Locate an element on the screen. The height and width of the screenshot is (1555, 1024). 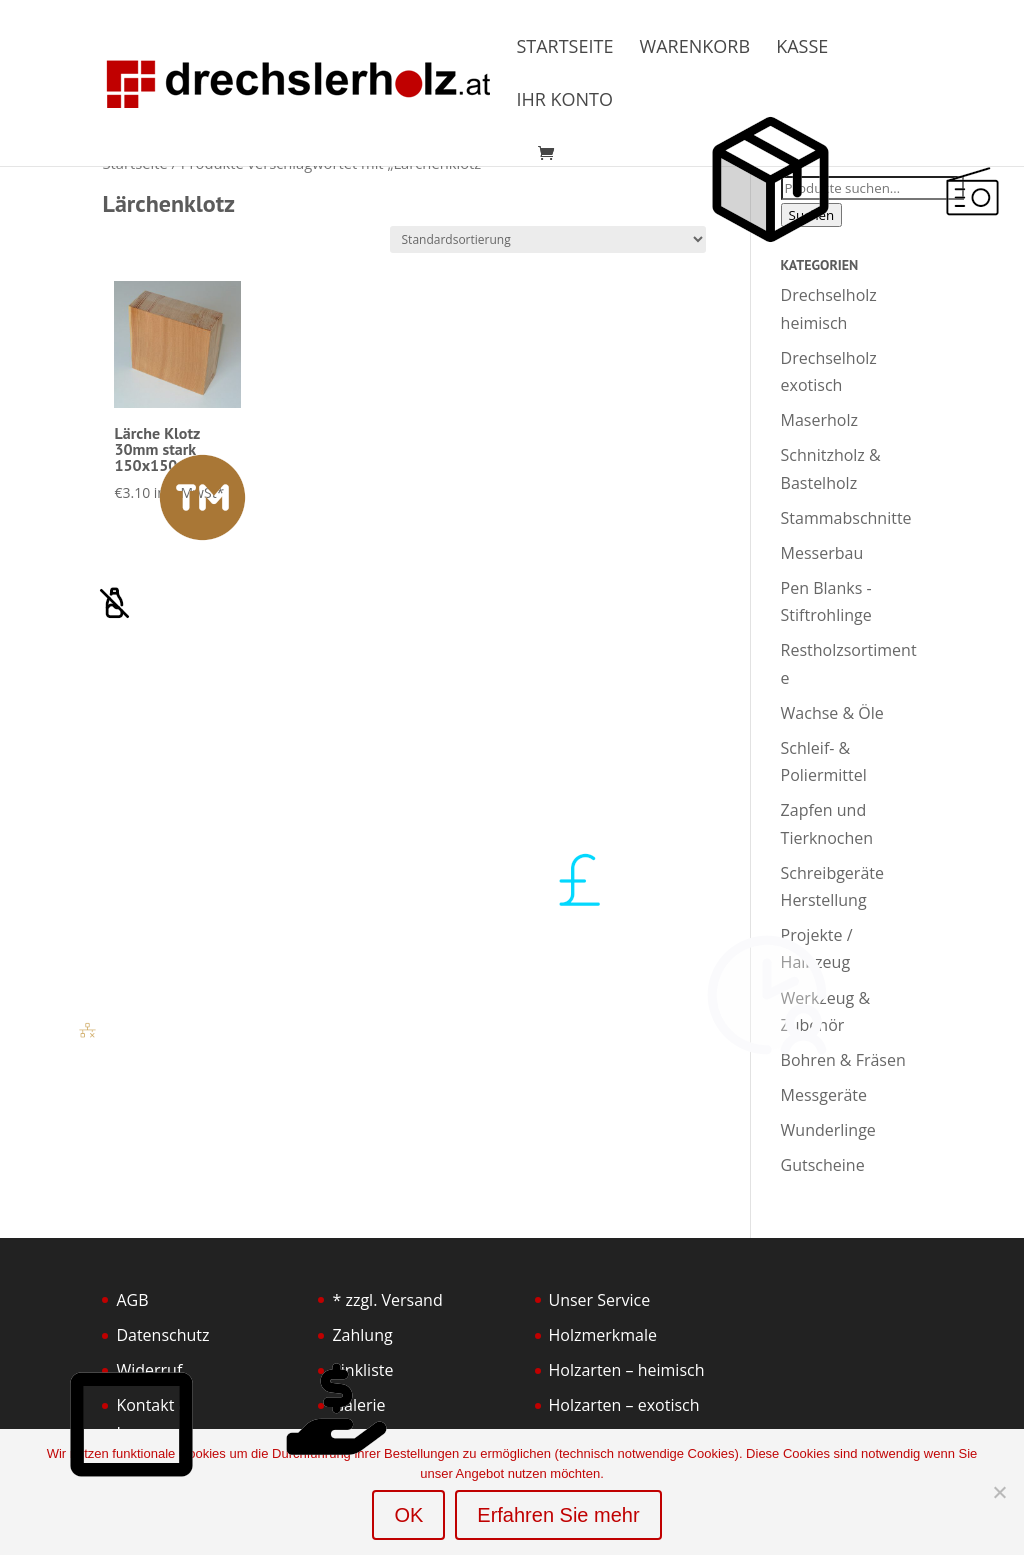
indicates british pound sterling currency is located at coordinates (582, 881).